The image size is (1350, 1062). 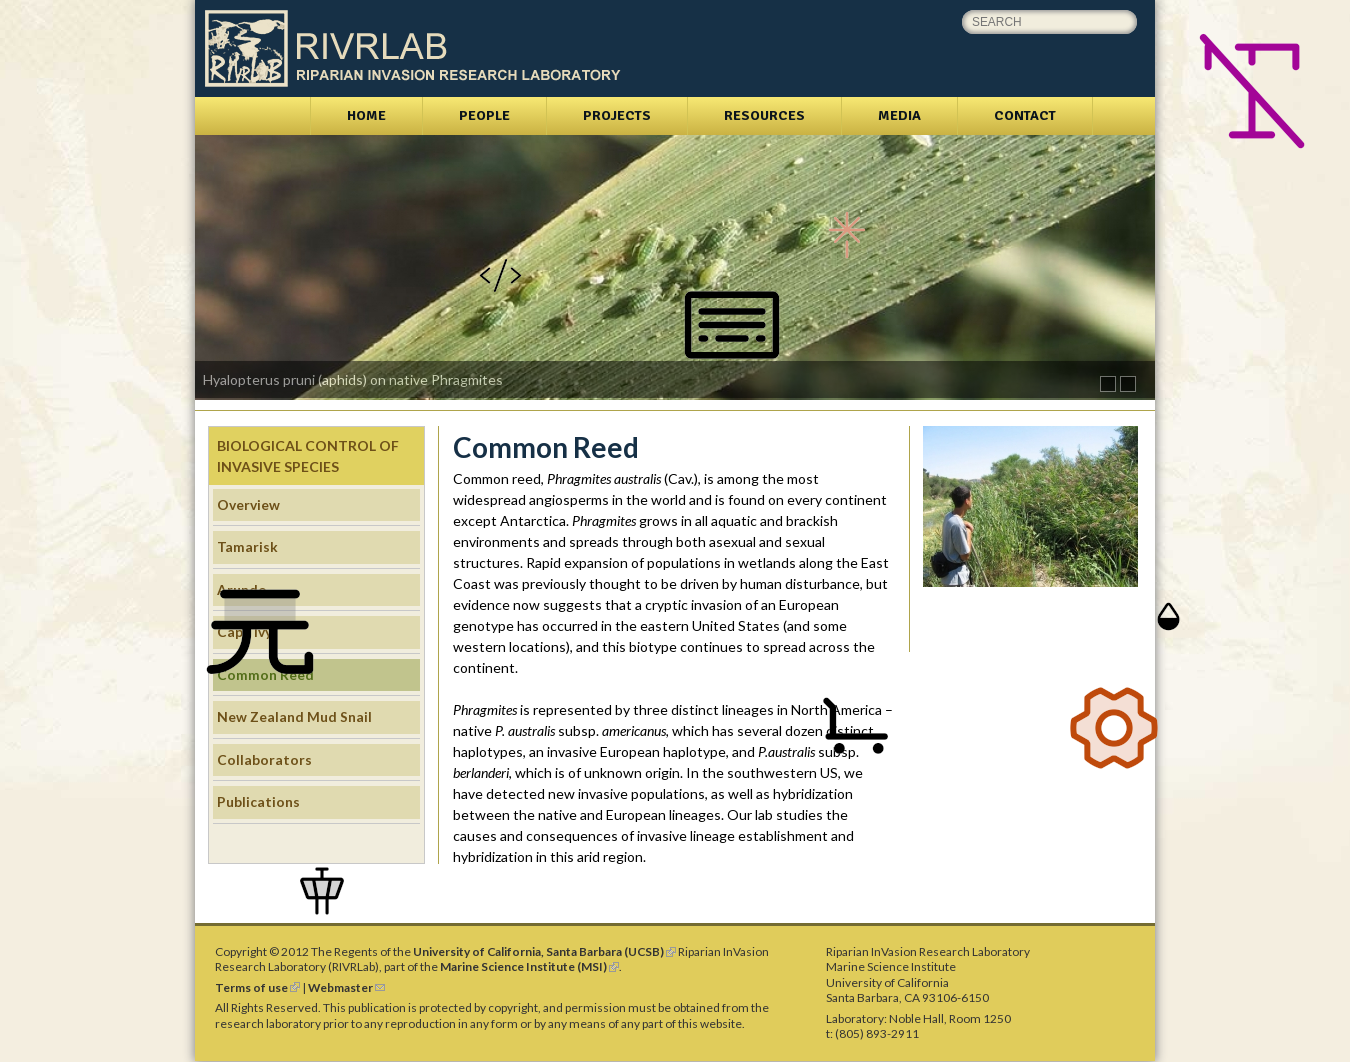 I want to click on access settings or preferences, so click(x=1114, y=728).